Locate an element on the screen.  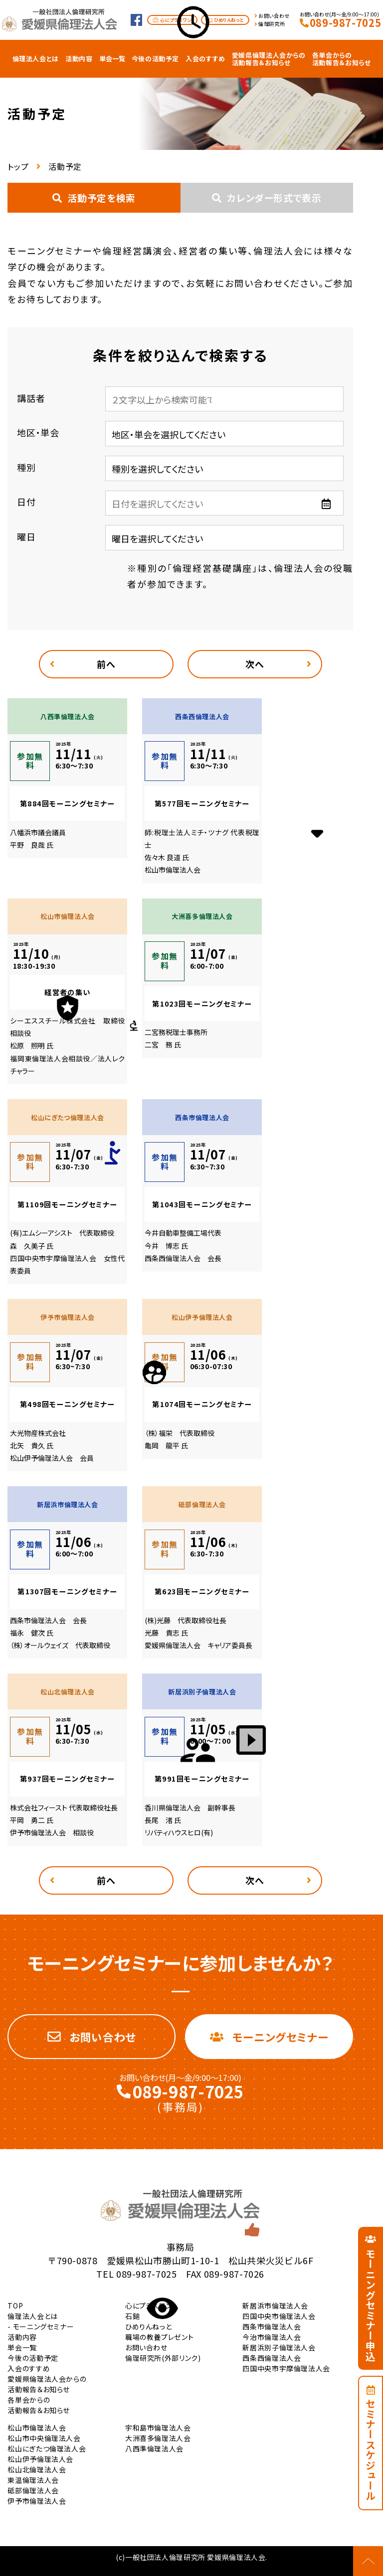
manage team members or user accounts is located at coordinates (197, 1750).